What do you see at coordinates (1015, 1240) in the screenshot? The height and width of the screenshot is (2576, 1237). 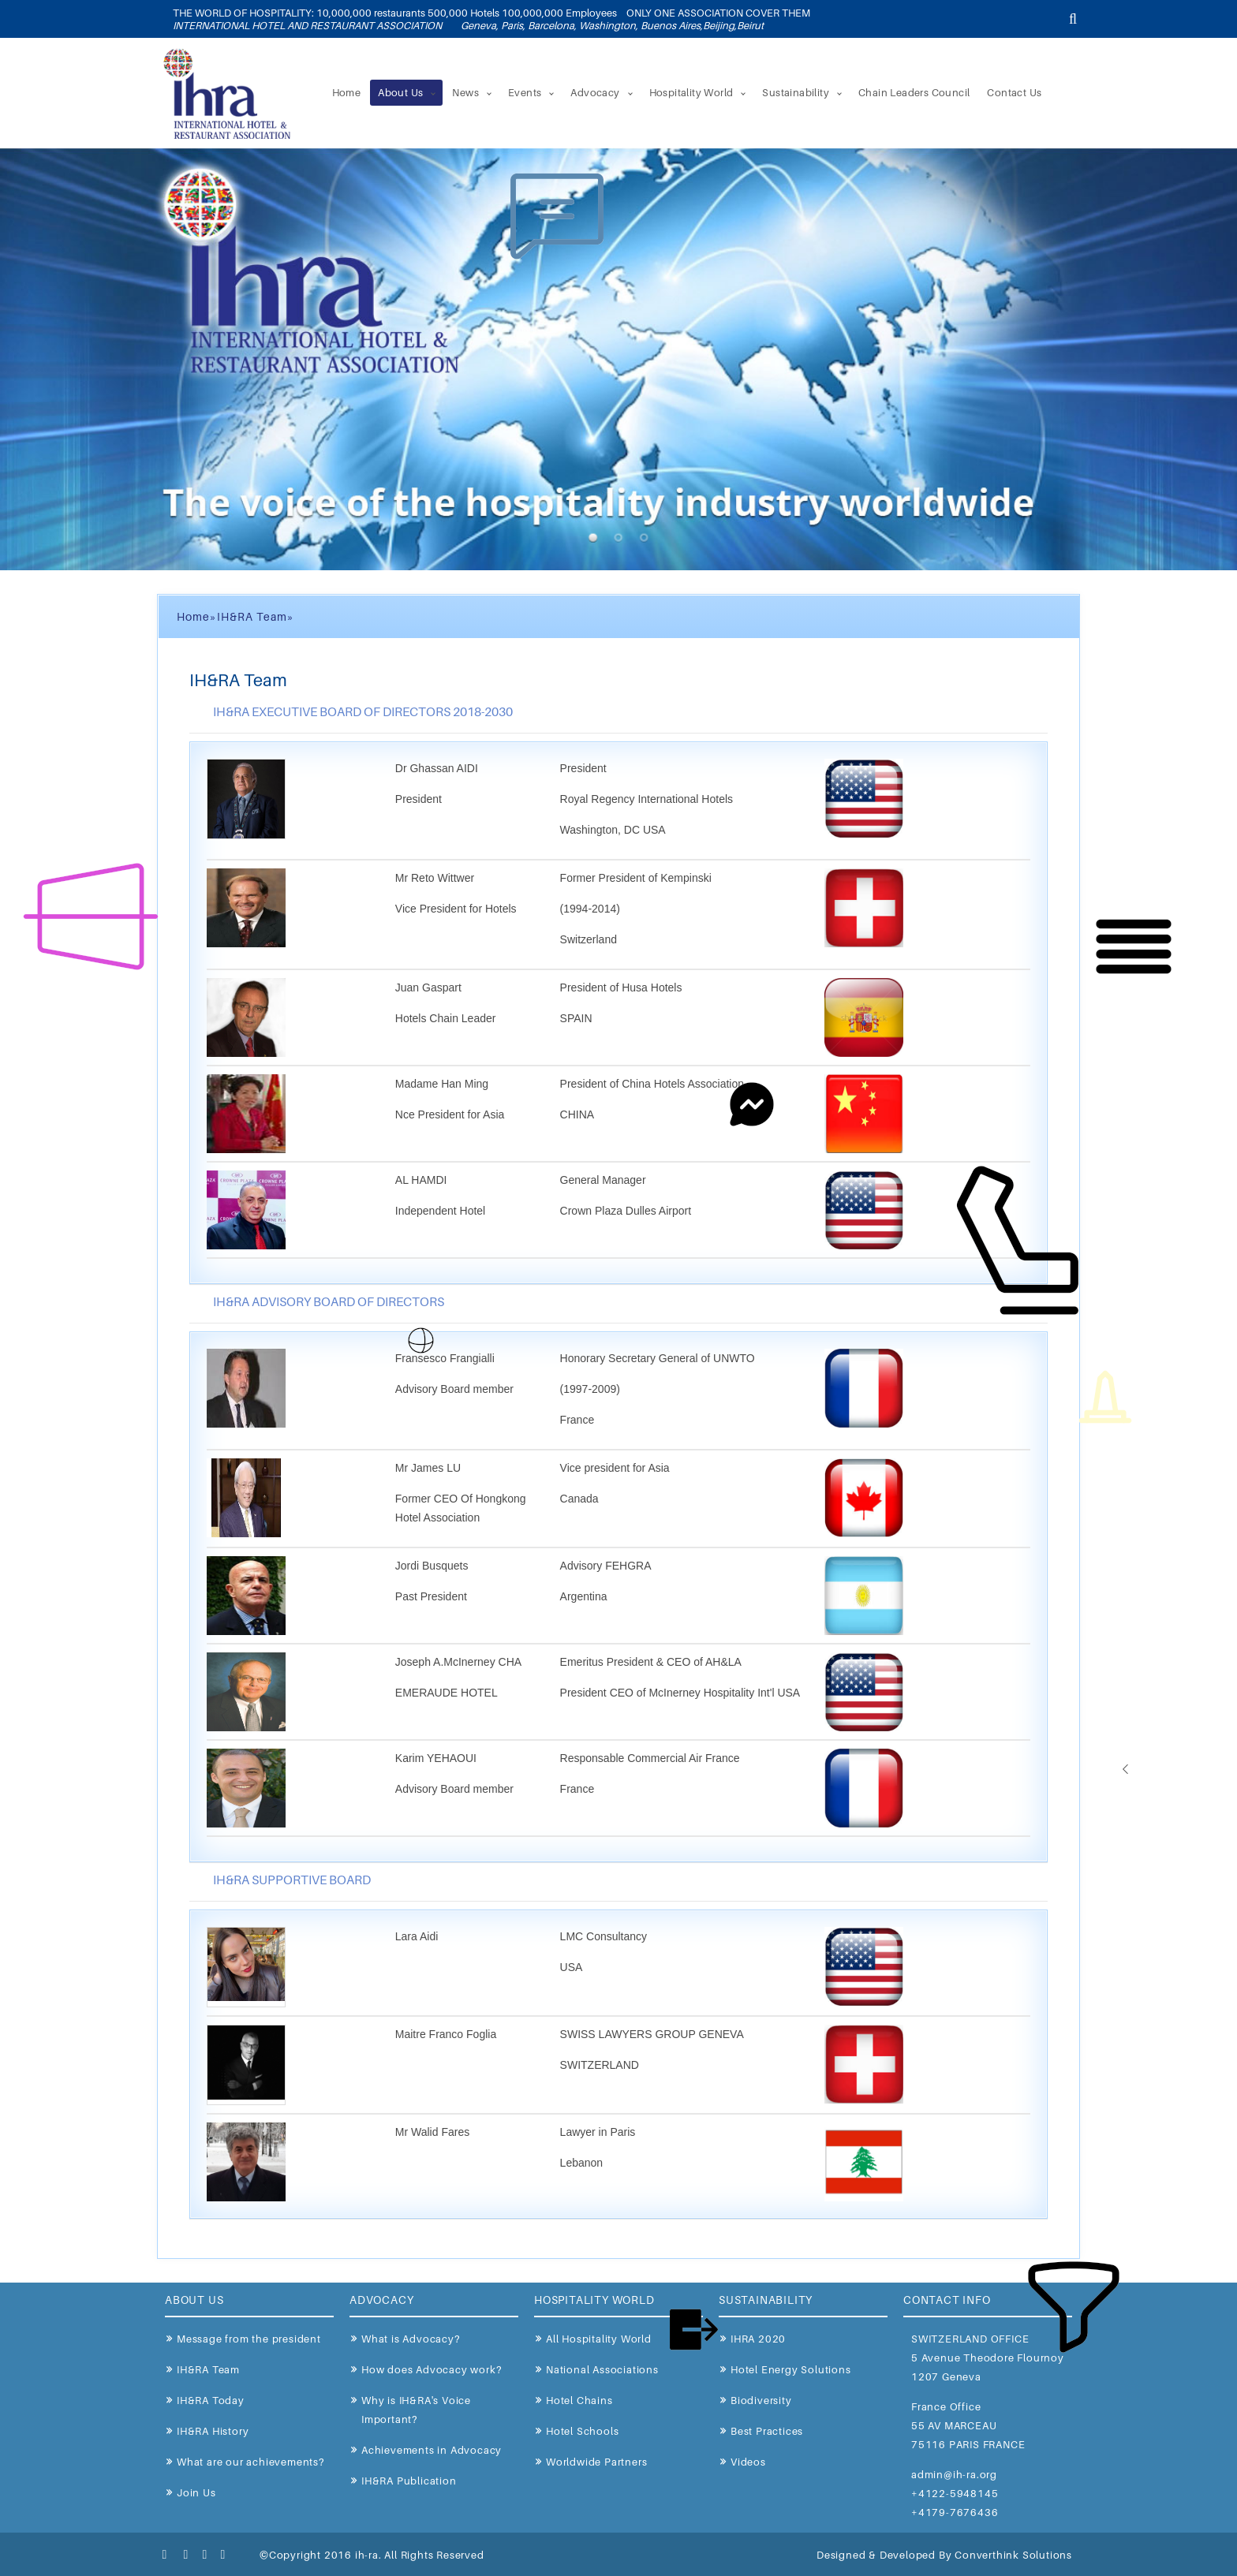 I see `select or reserve a seat` at bounding box center [1015, 1240].